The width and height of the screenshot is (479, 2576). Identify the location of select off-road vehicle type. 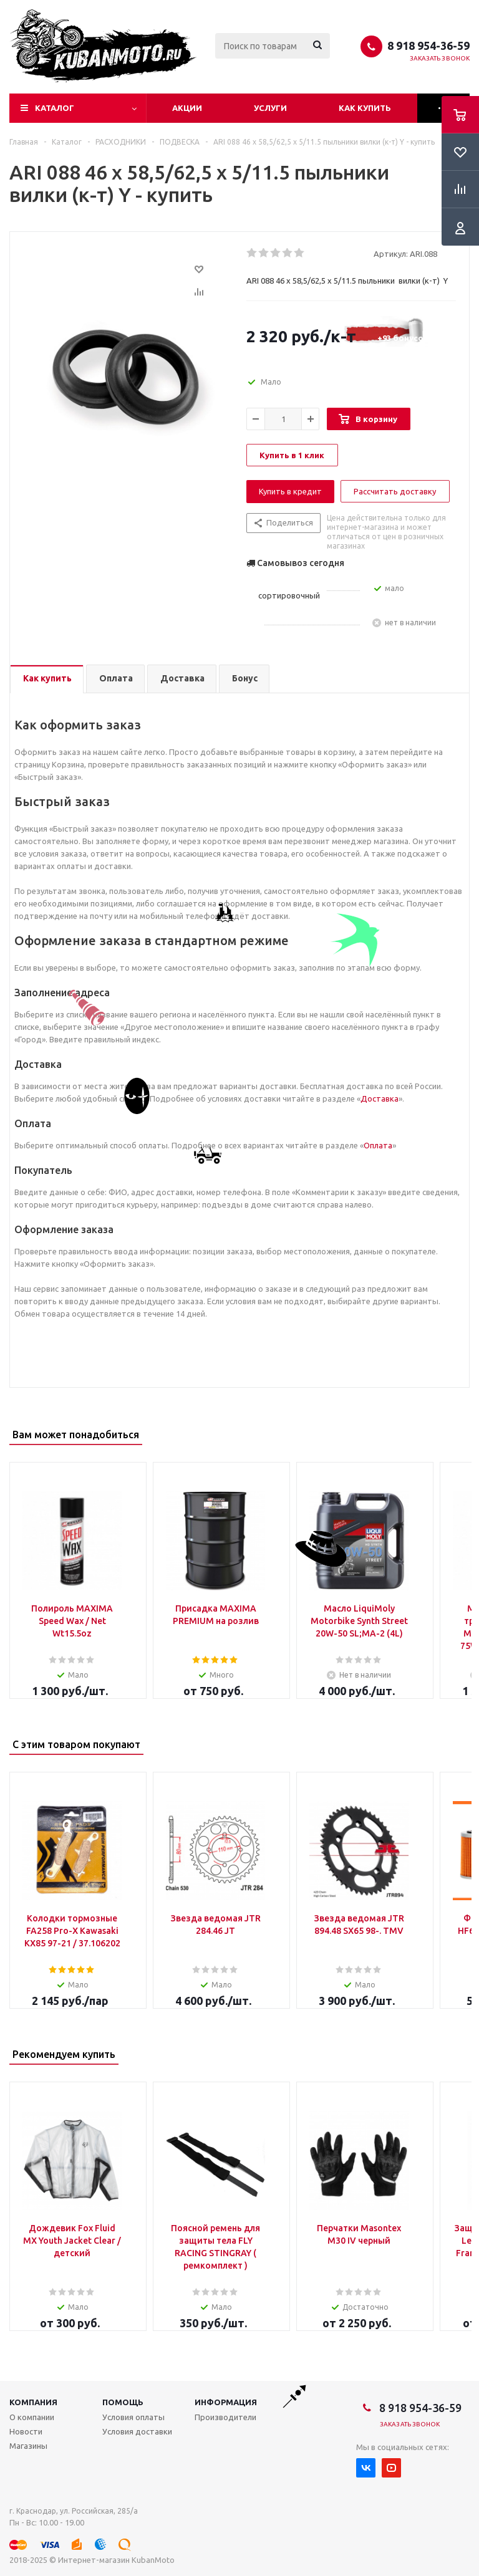
(208, 1155).